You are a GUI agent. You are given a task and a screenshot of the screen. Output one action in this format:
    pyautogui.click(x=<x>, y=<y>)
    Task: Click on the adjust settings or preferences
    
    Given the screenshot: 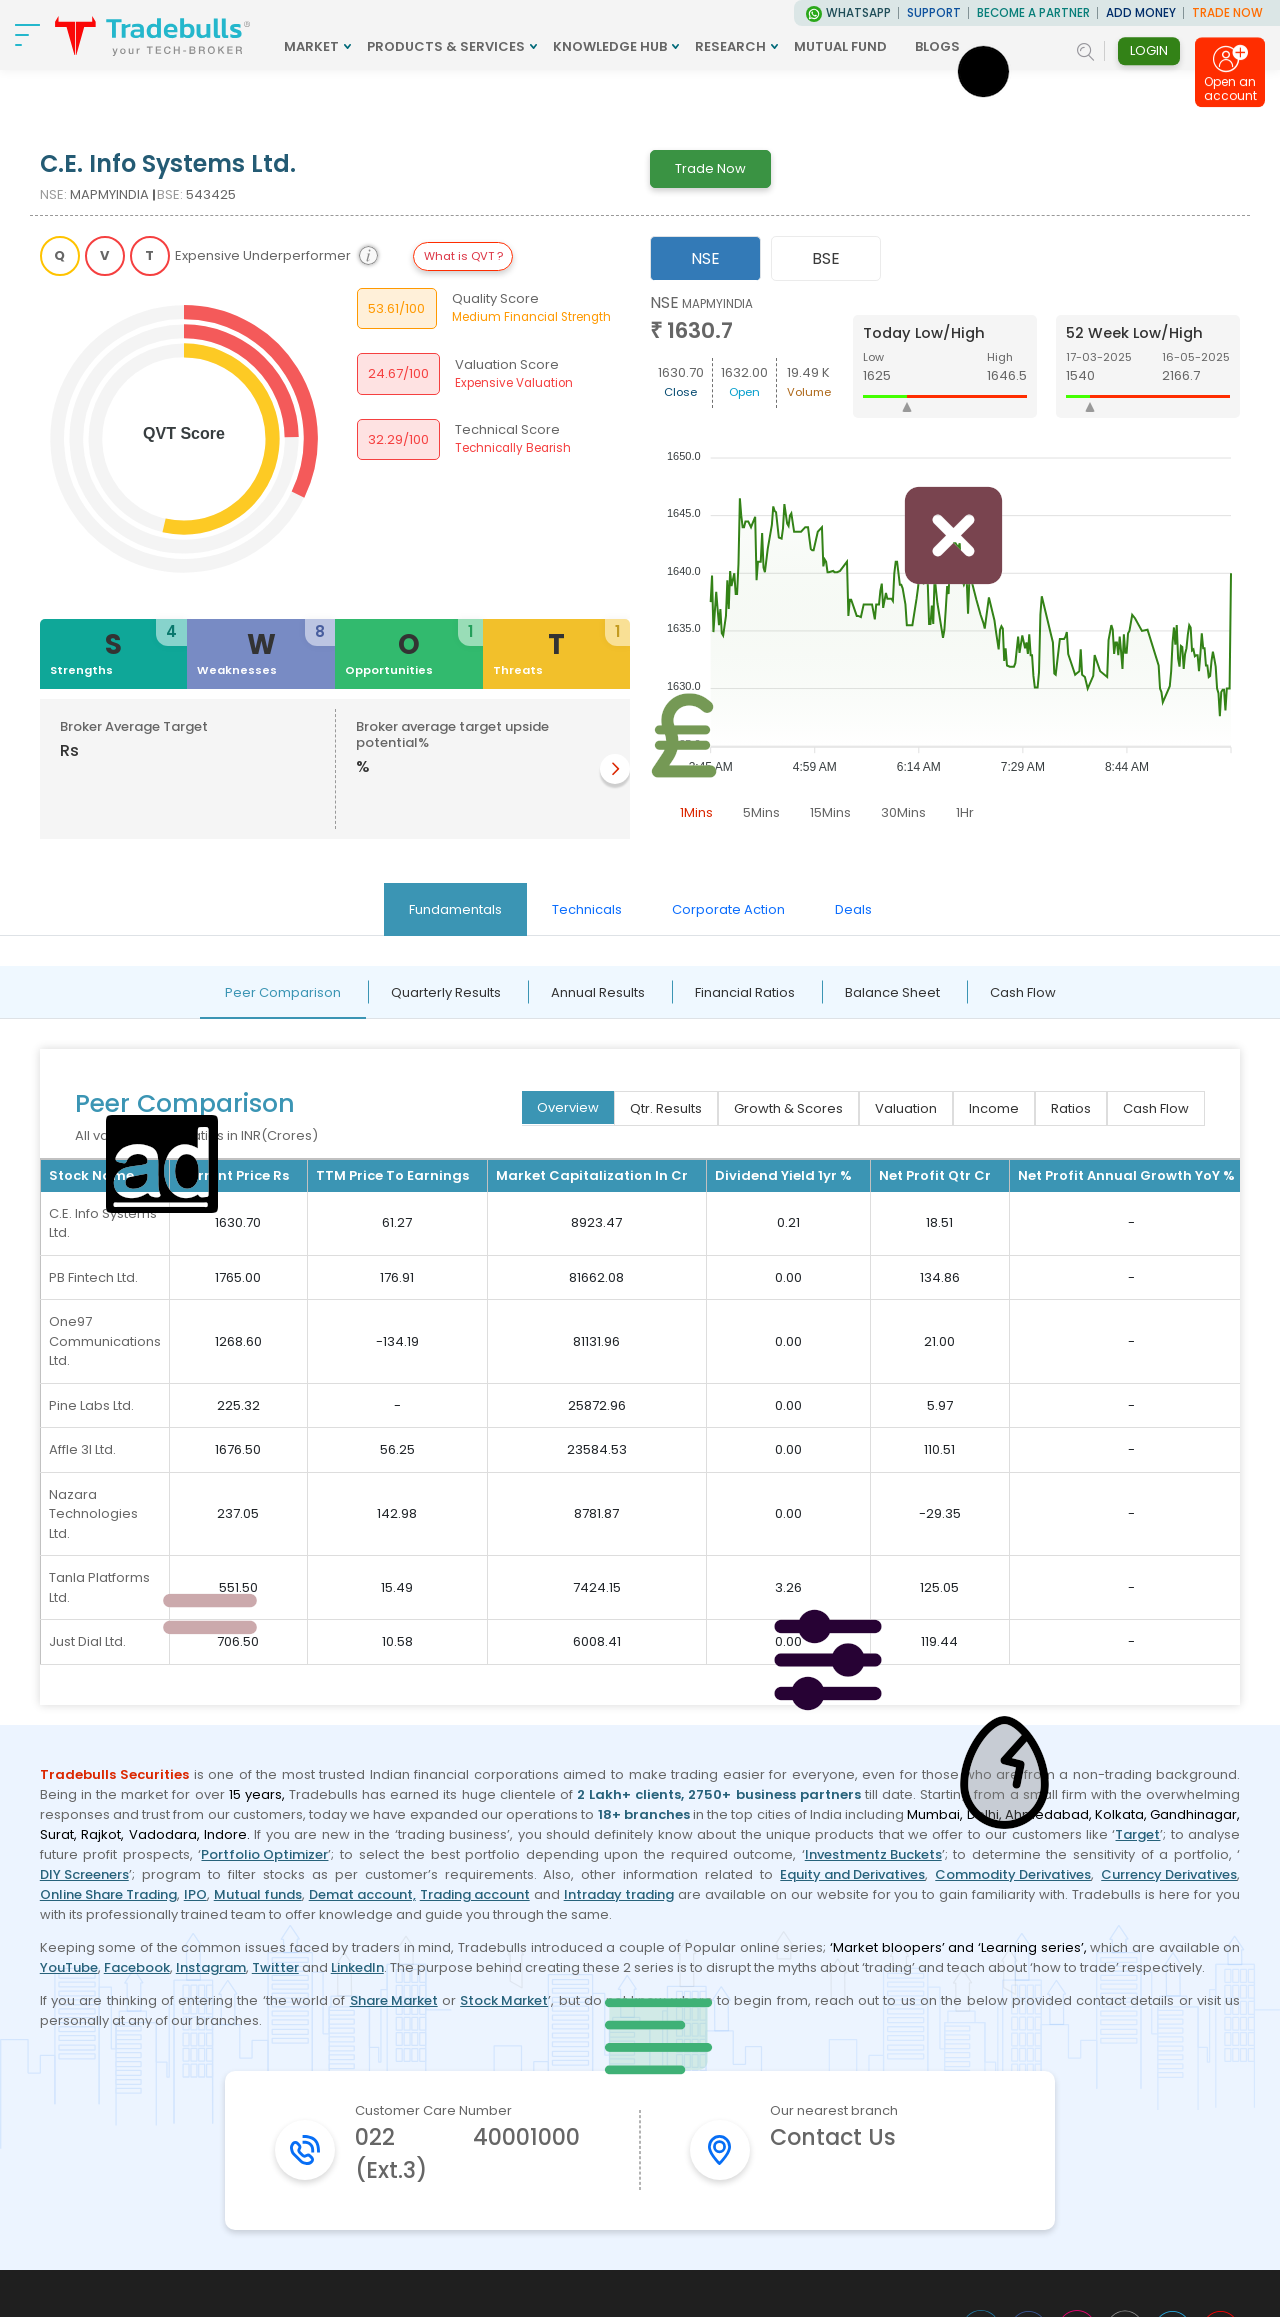 What is the action you would take?
    pyautogui.click(x=828, y=1660)
    